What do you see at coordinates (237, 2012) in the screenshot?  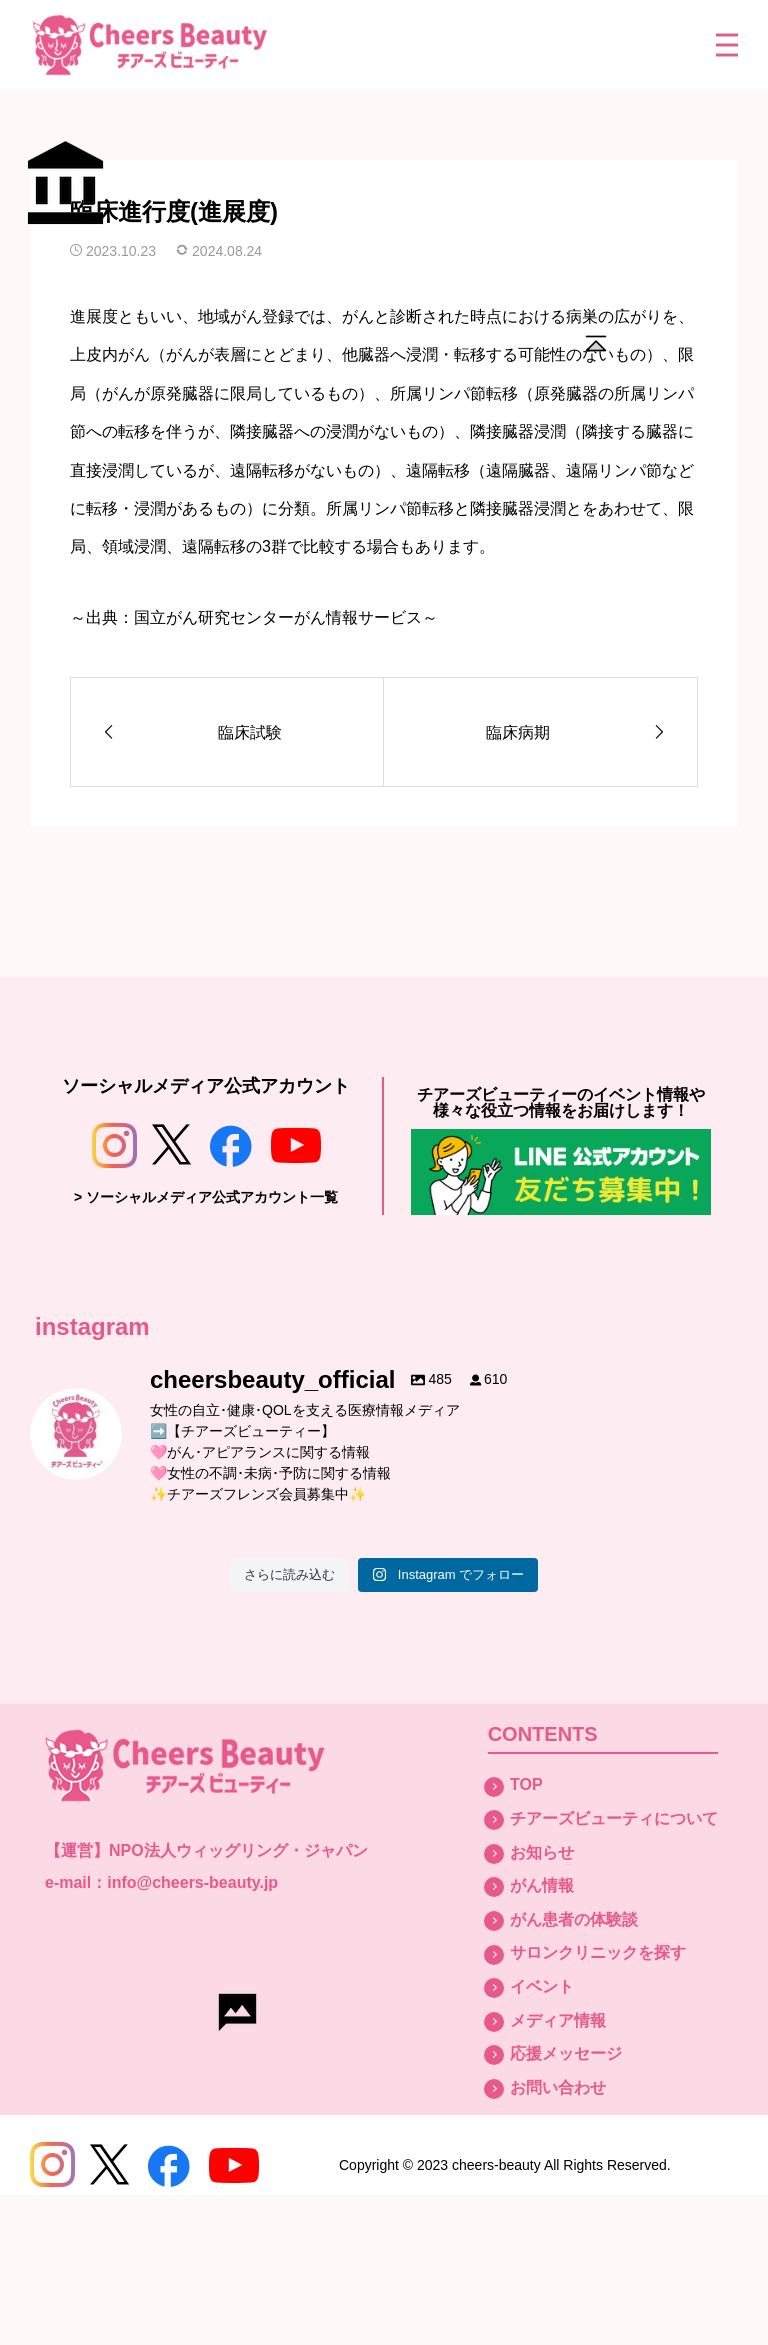 I see `indicates a multimedia message (MMS)` at bounding box center [237, 2012].